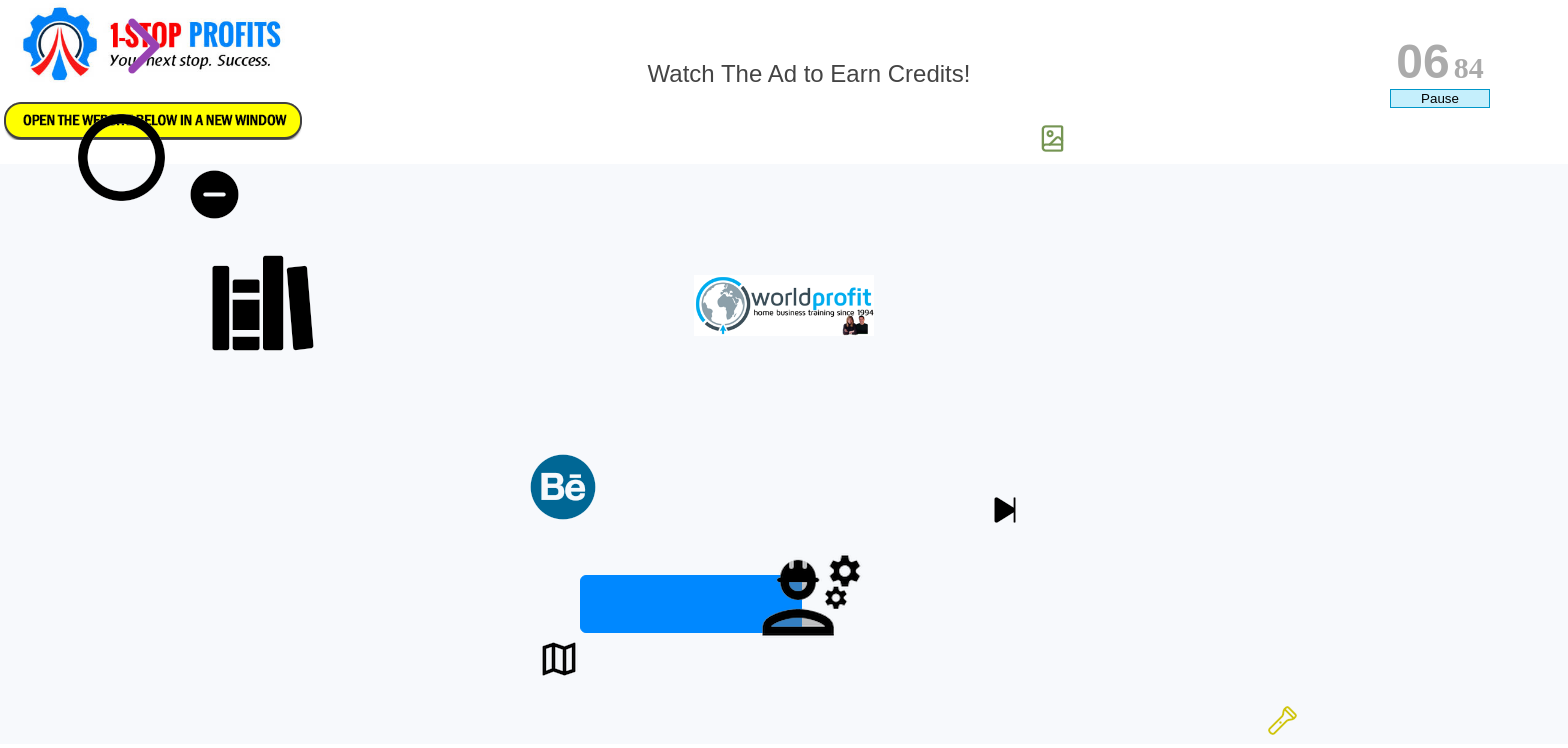  What do you see at coordinates (563, 487) in the screenshot?
I see `visit Behance profile or portfolio` at bounding box center [563, 487].